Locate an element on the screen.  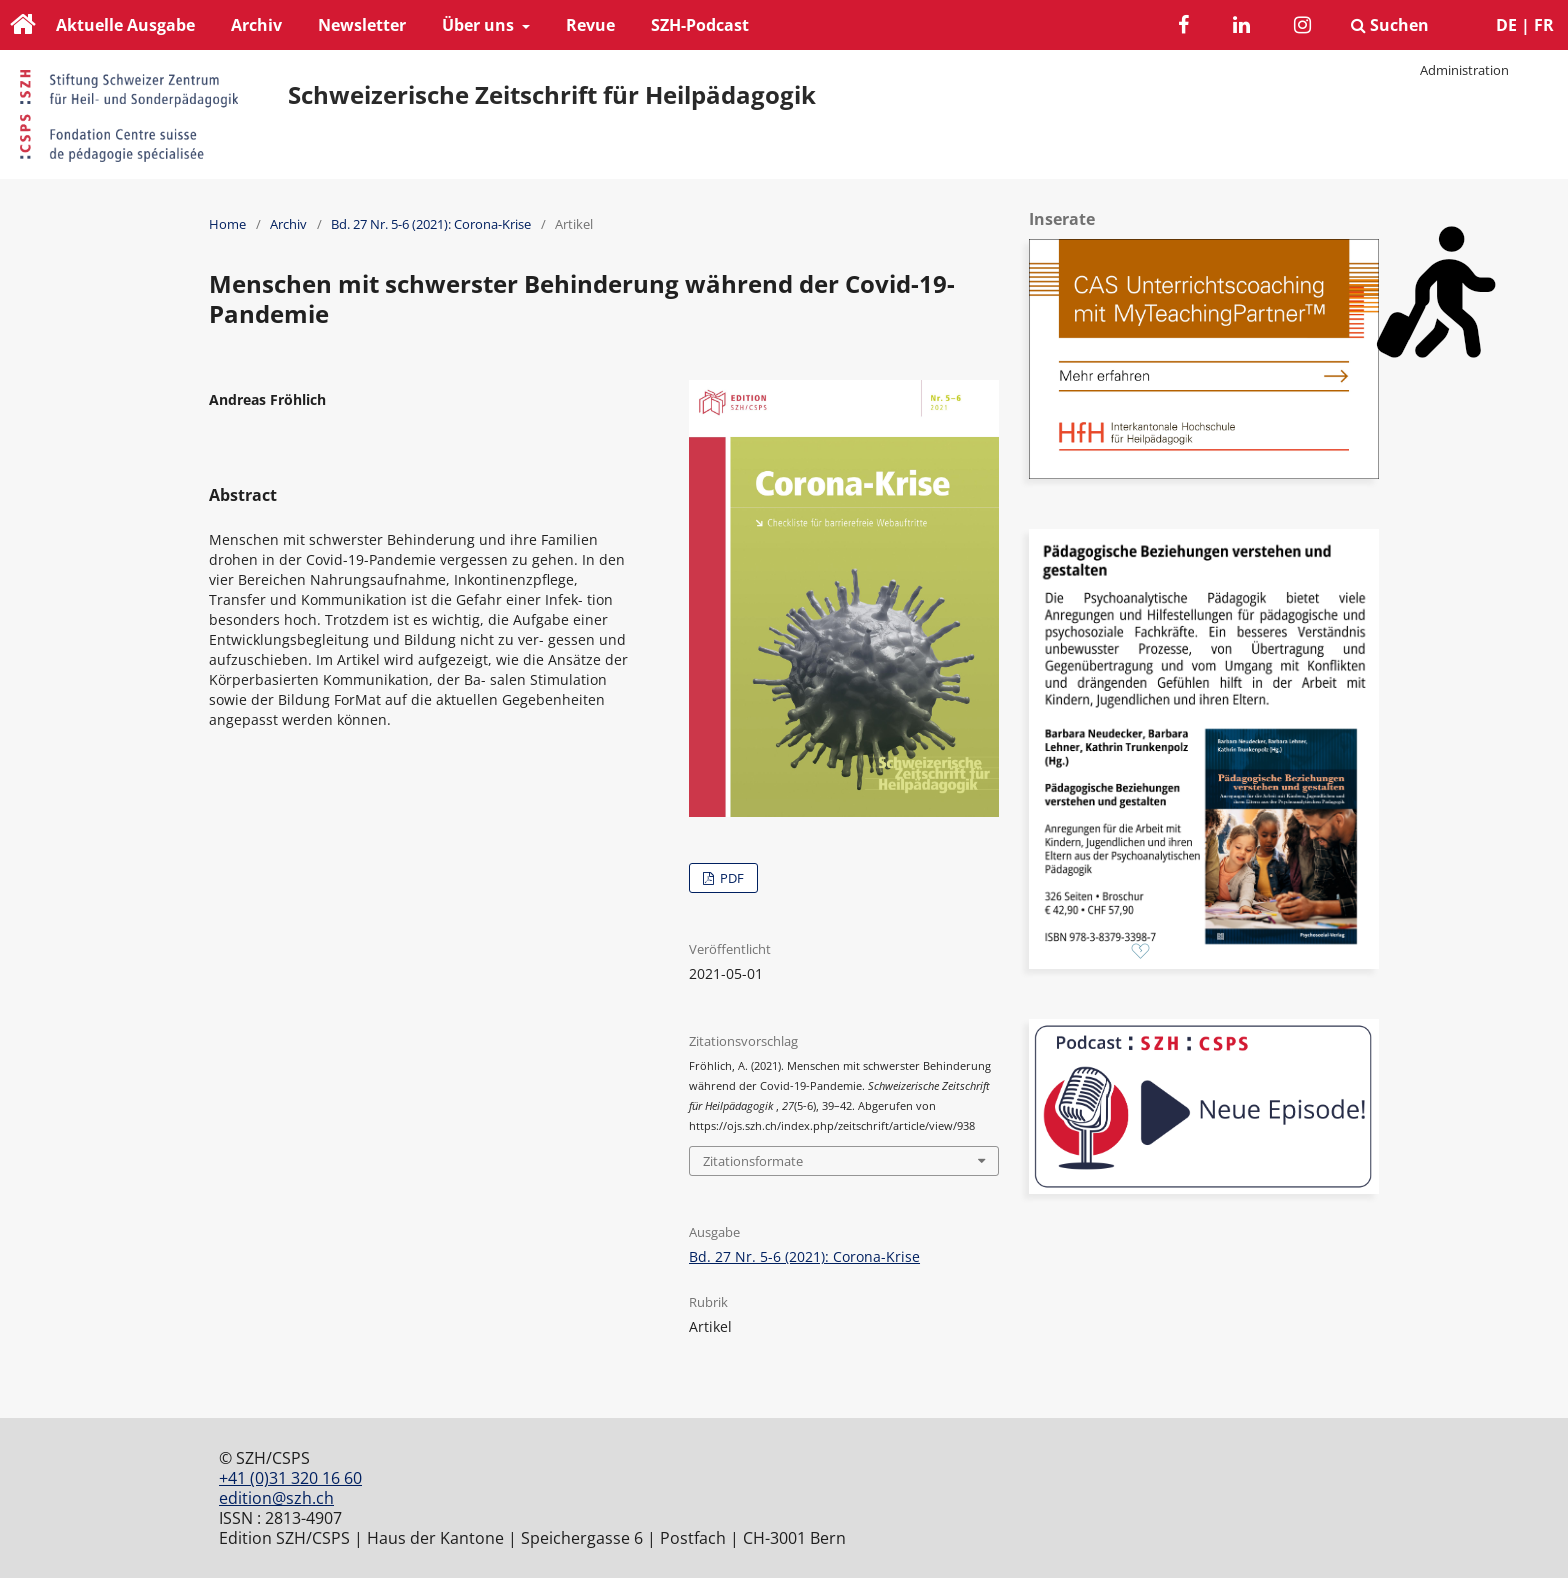
indicates travel or transportation section is located at coordinates (1437, 292).